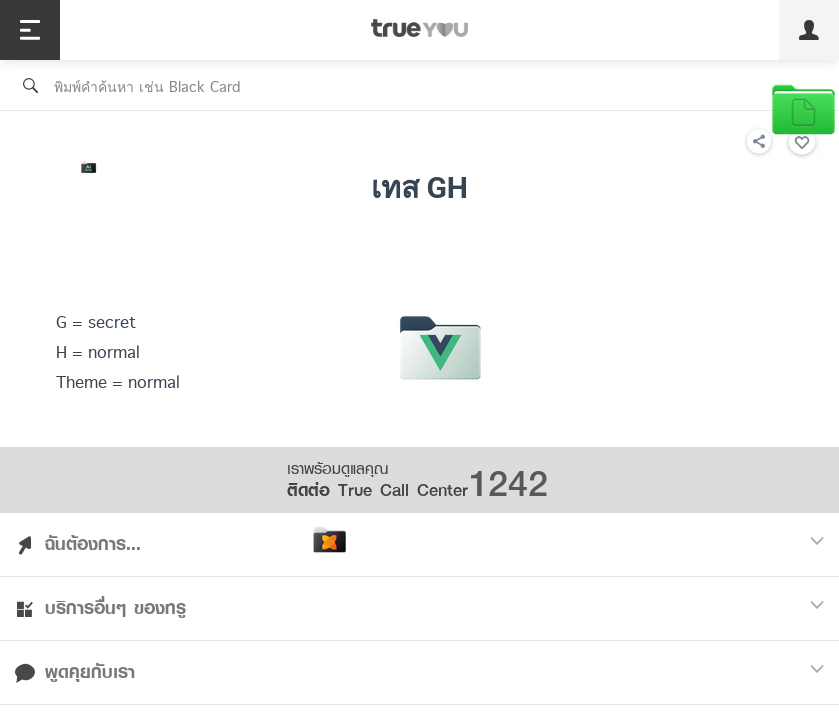 This screenshot has width=839, height=720. Describe the element at coordinates (803, 109) in the screenshot. I see `open documents folder` at that location.